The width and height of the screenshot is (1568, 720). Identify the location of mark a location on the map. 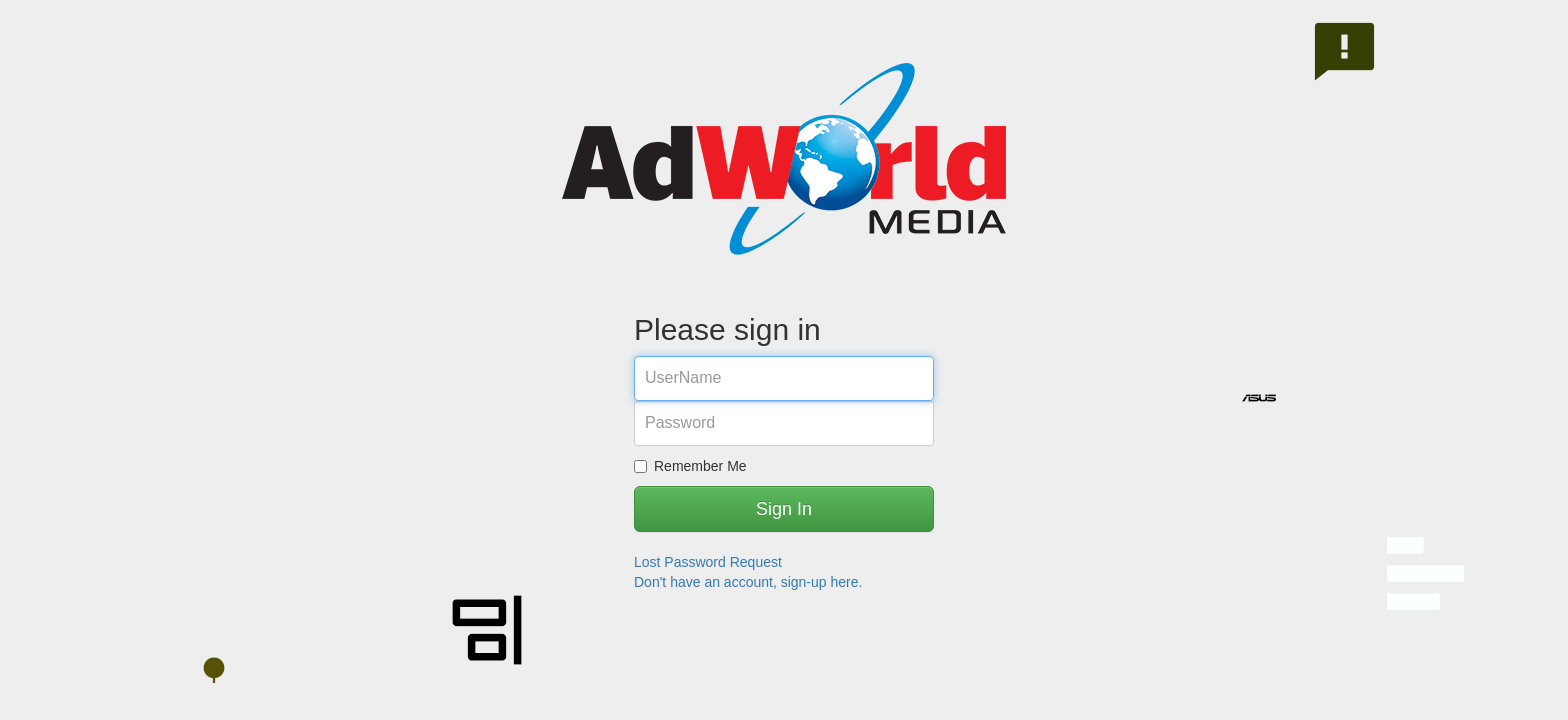
(214, 669).